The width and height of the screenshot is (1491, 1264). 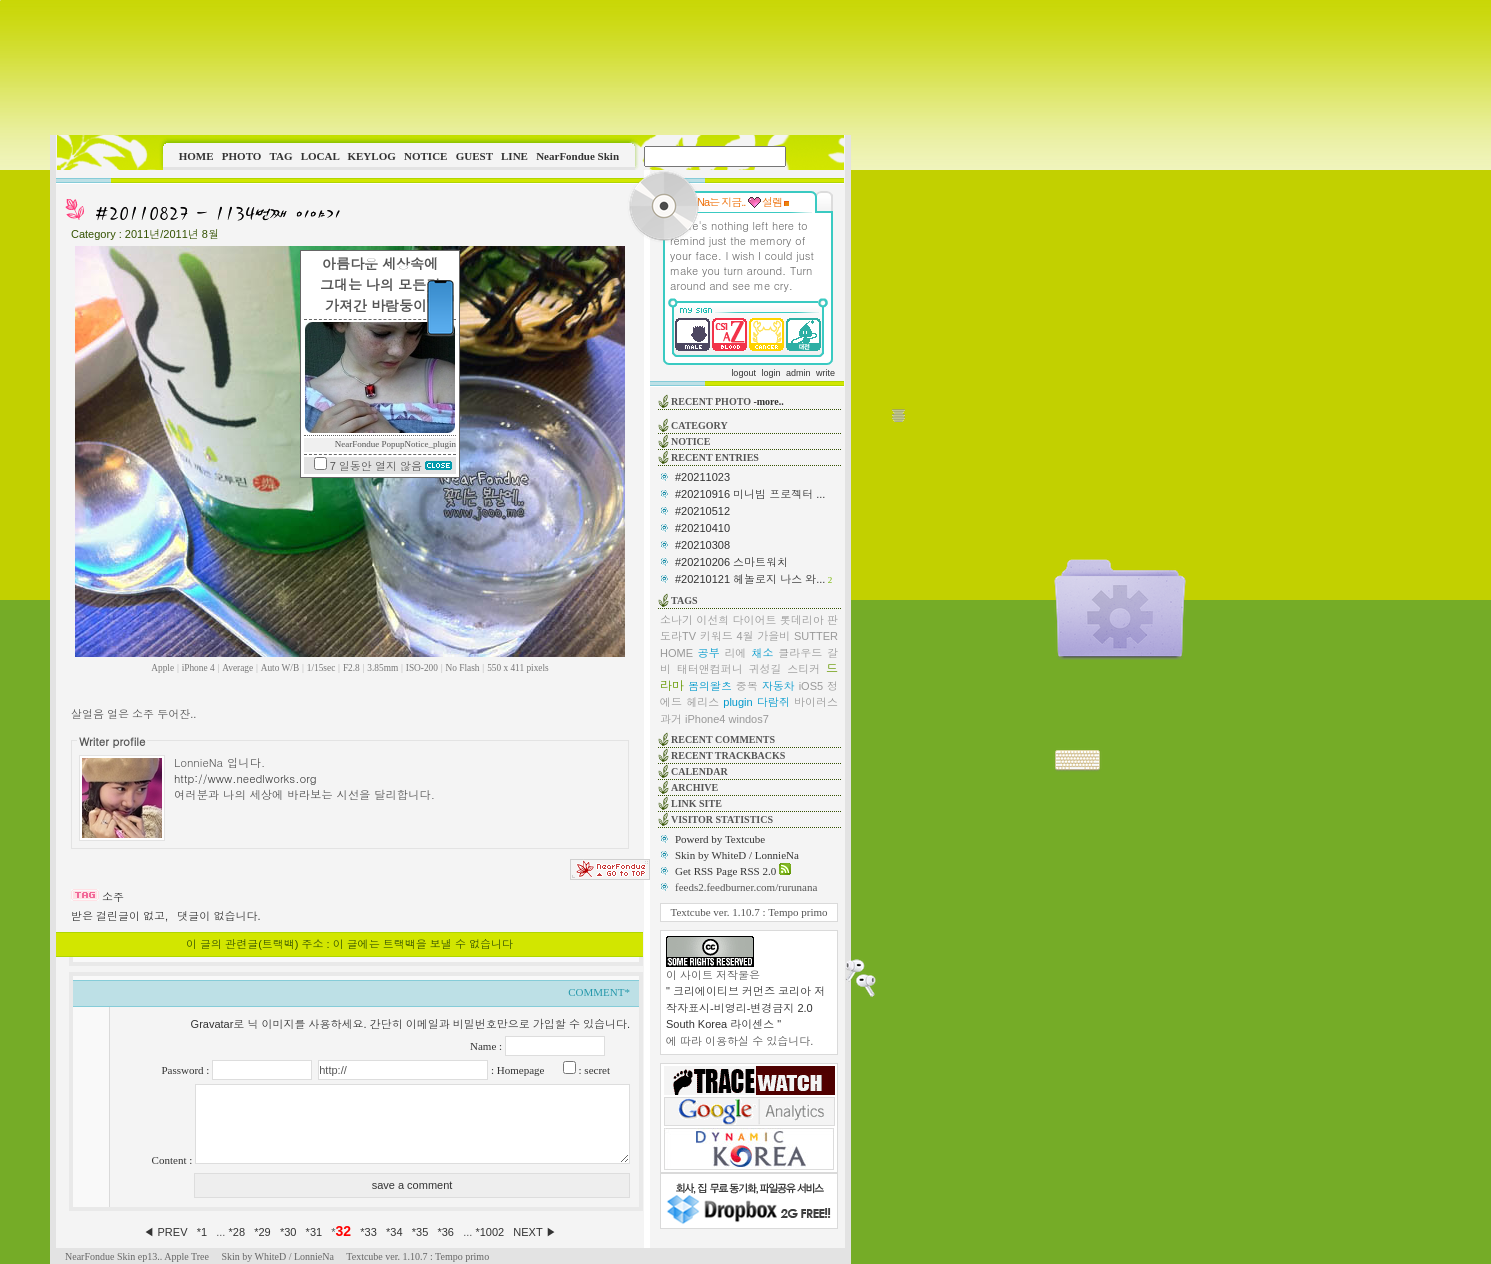 I want to click on indicates keyboard with yellow backlighting enabled, so click(x=1077, y=760).